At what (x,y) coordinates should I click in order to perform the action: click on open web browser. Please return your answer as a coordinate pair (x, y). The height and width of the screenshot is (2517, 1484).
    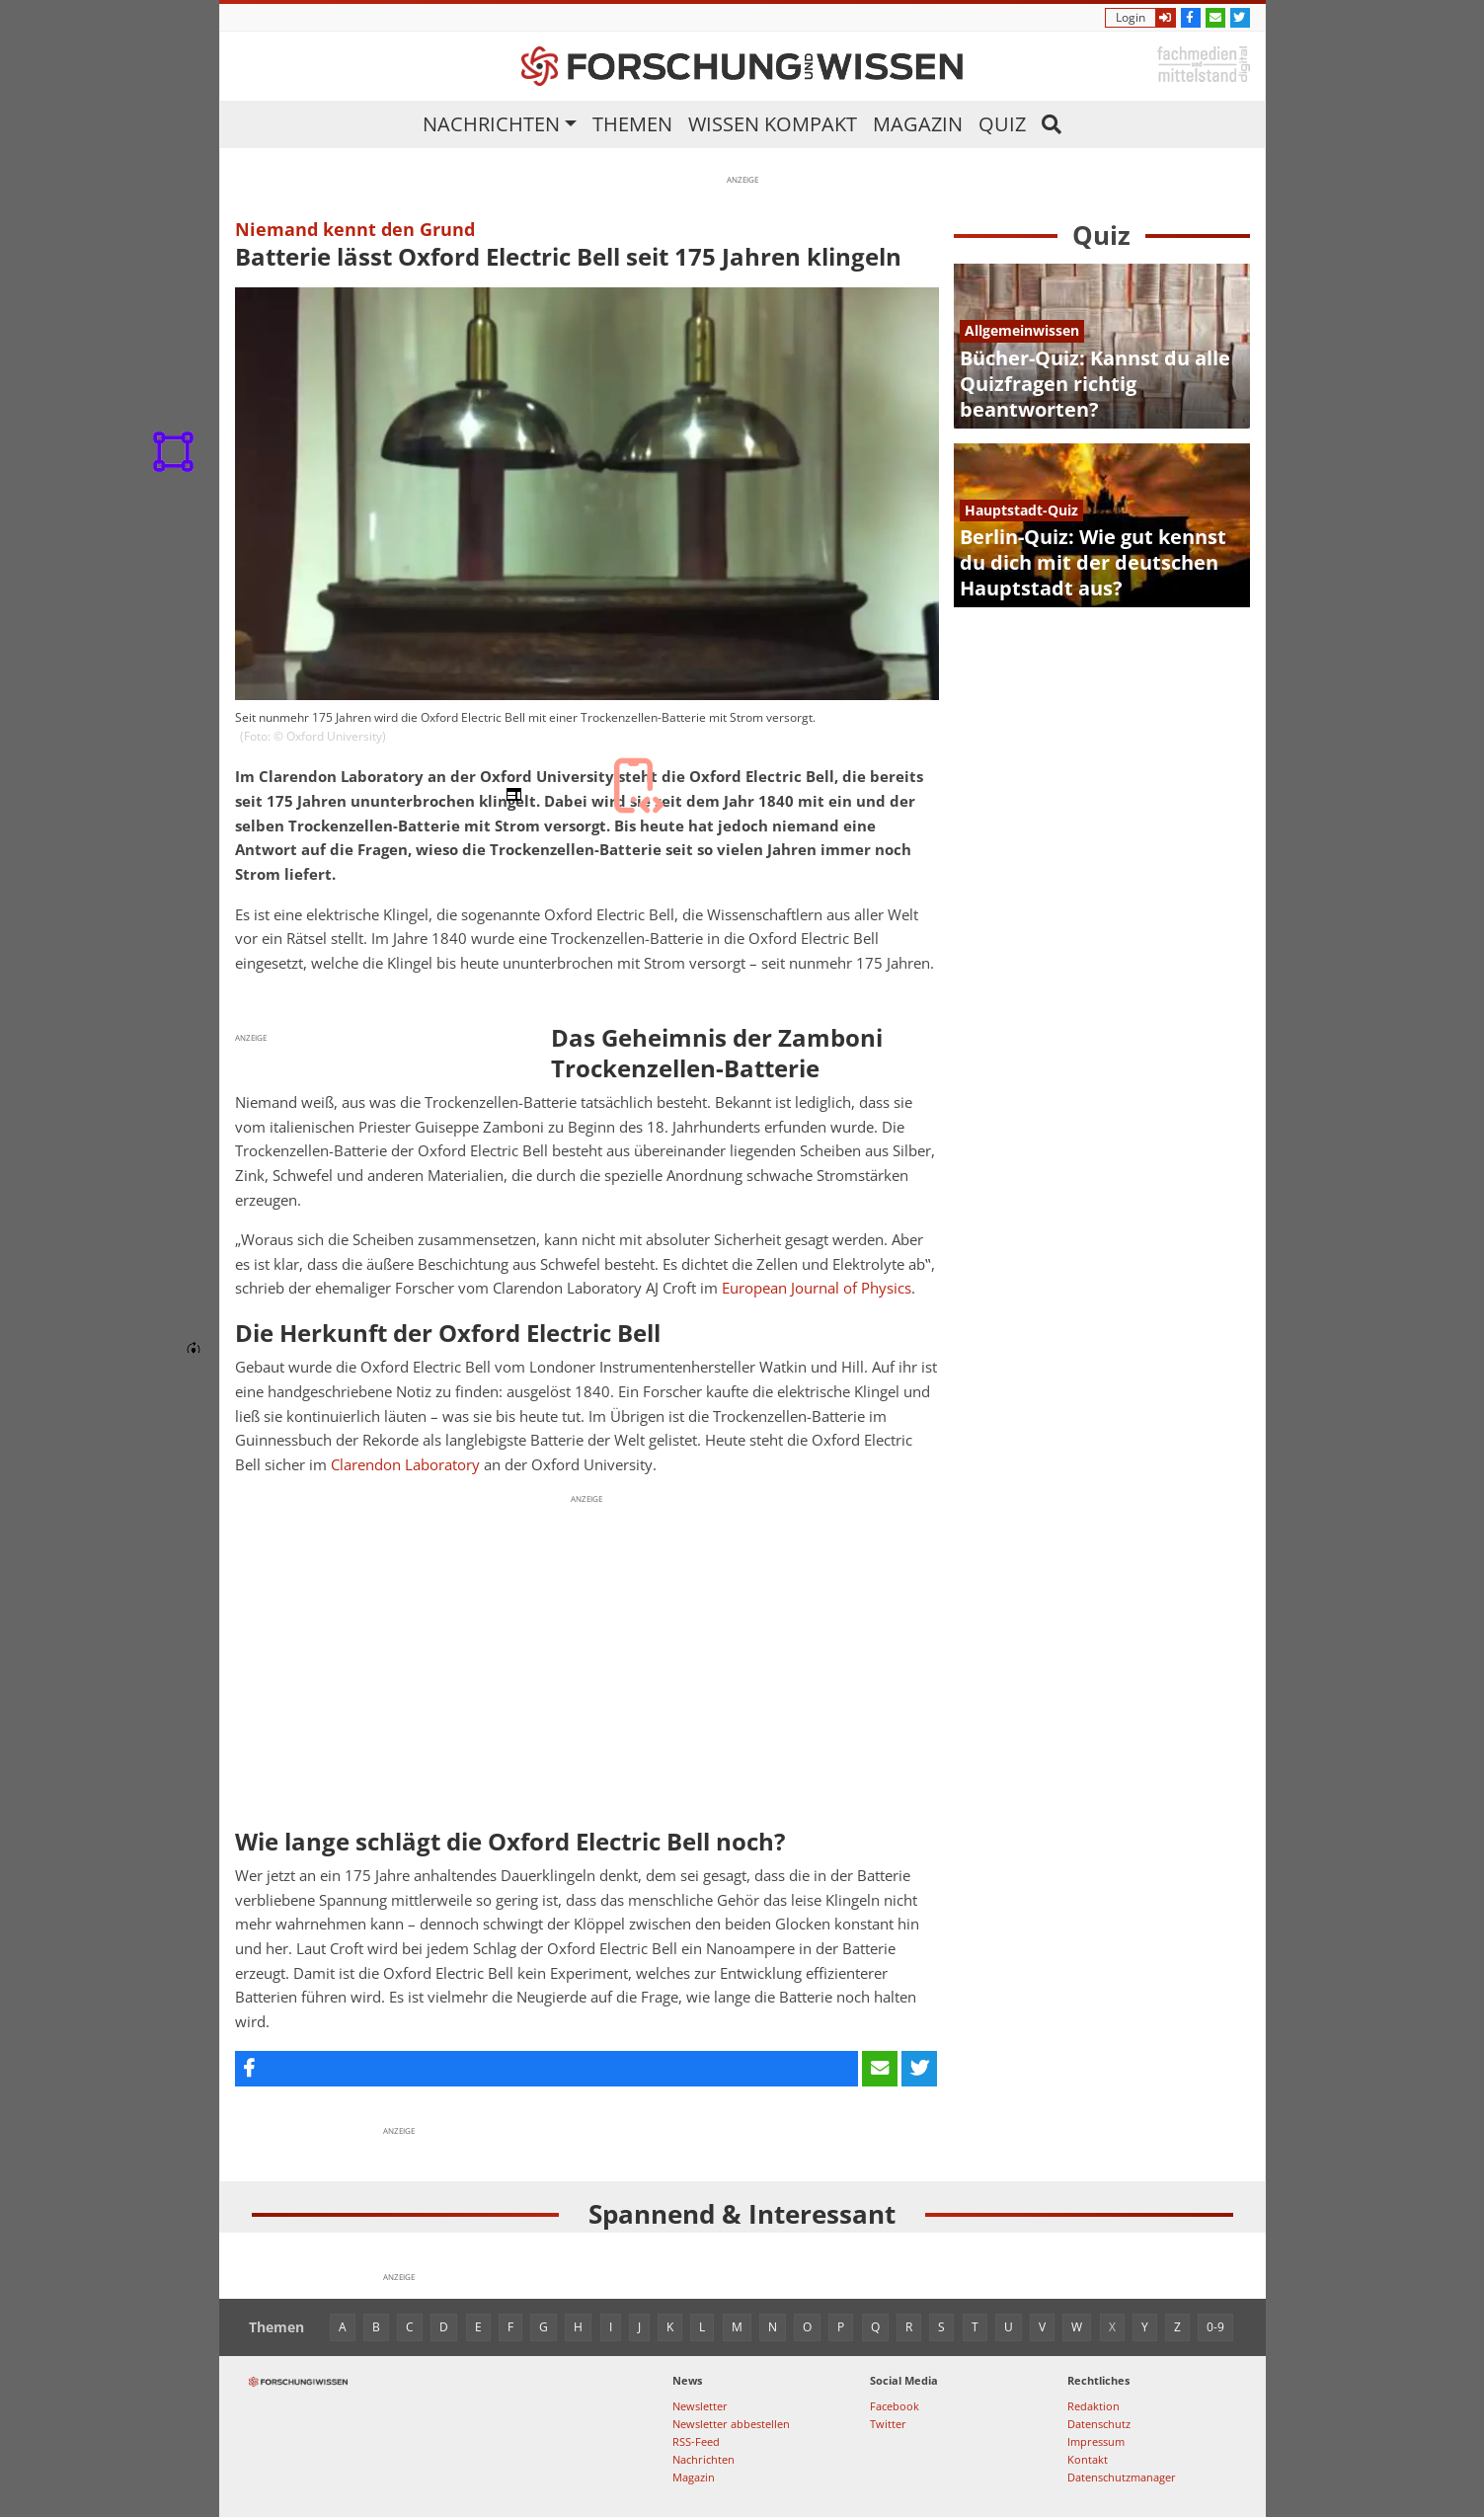
    Looking at the image, I should click on (513, 794).